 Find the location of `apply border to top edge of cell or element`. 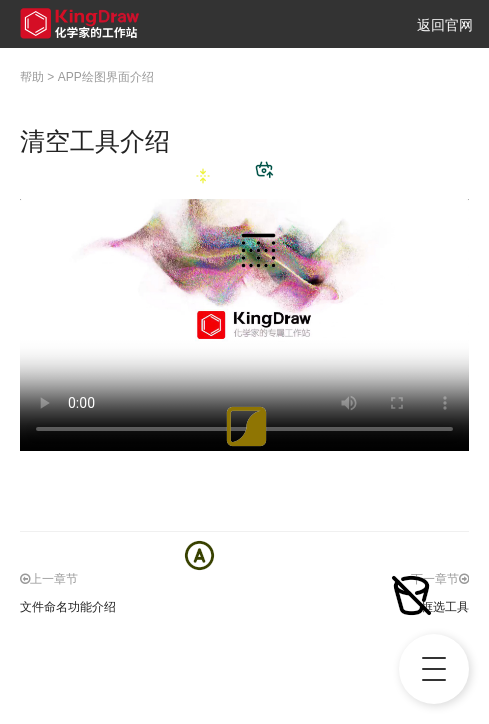

apply border to top edge of cell or element is located at coordinates (258, 250).